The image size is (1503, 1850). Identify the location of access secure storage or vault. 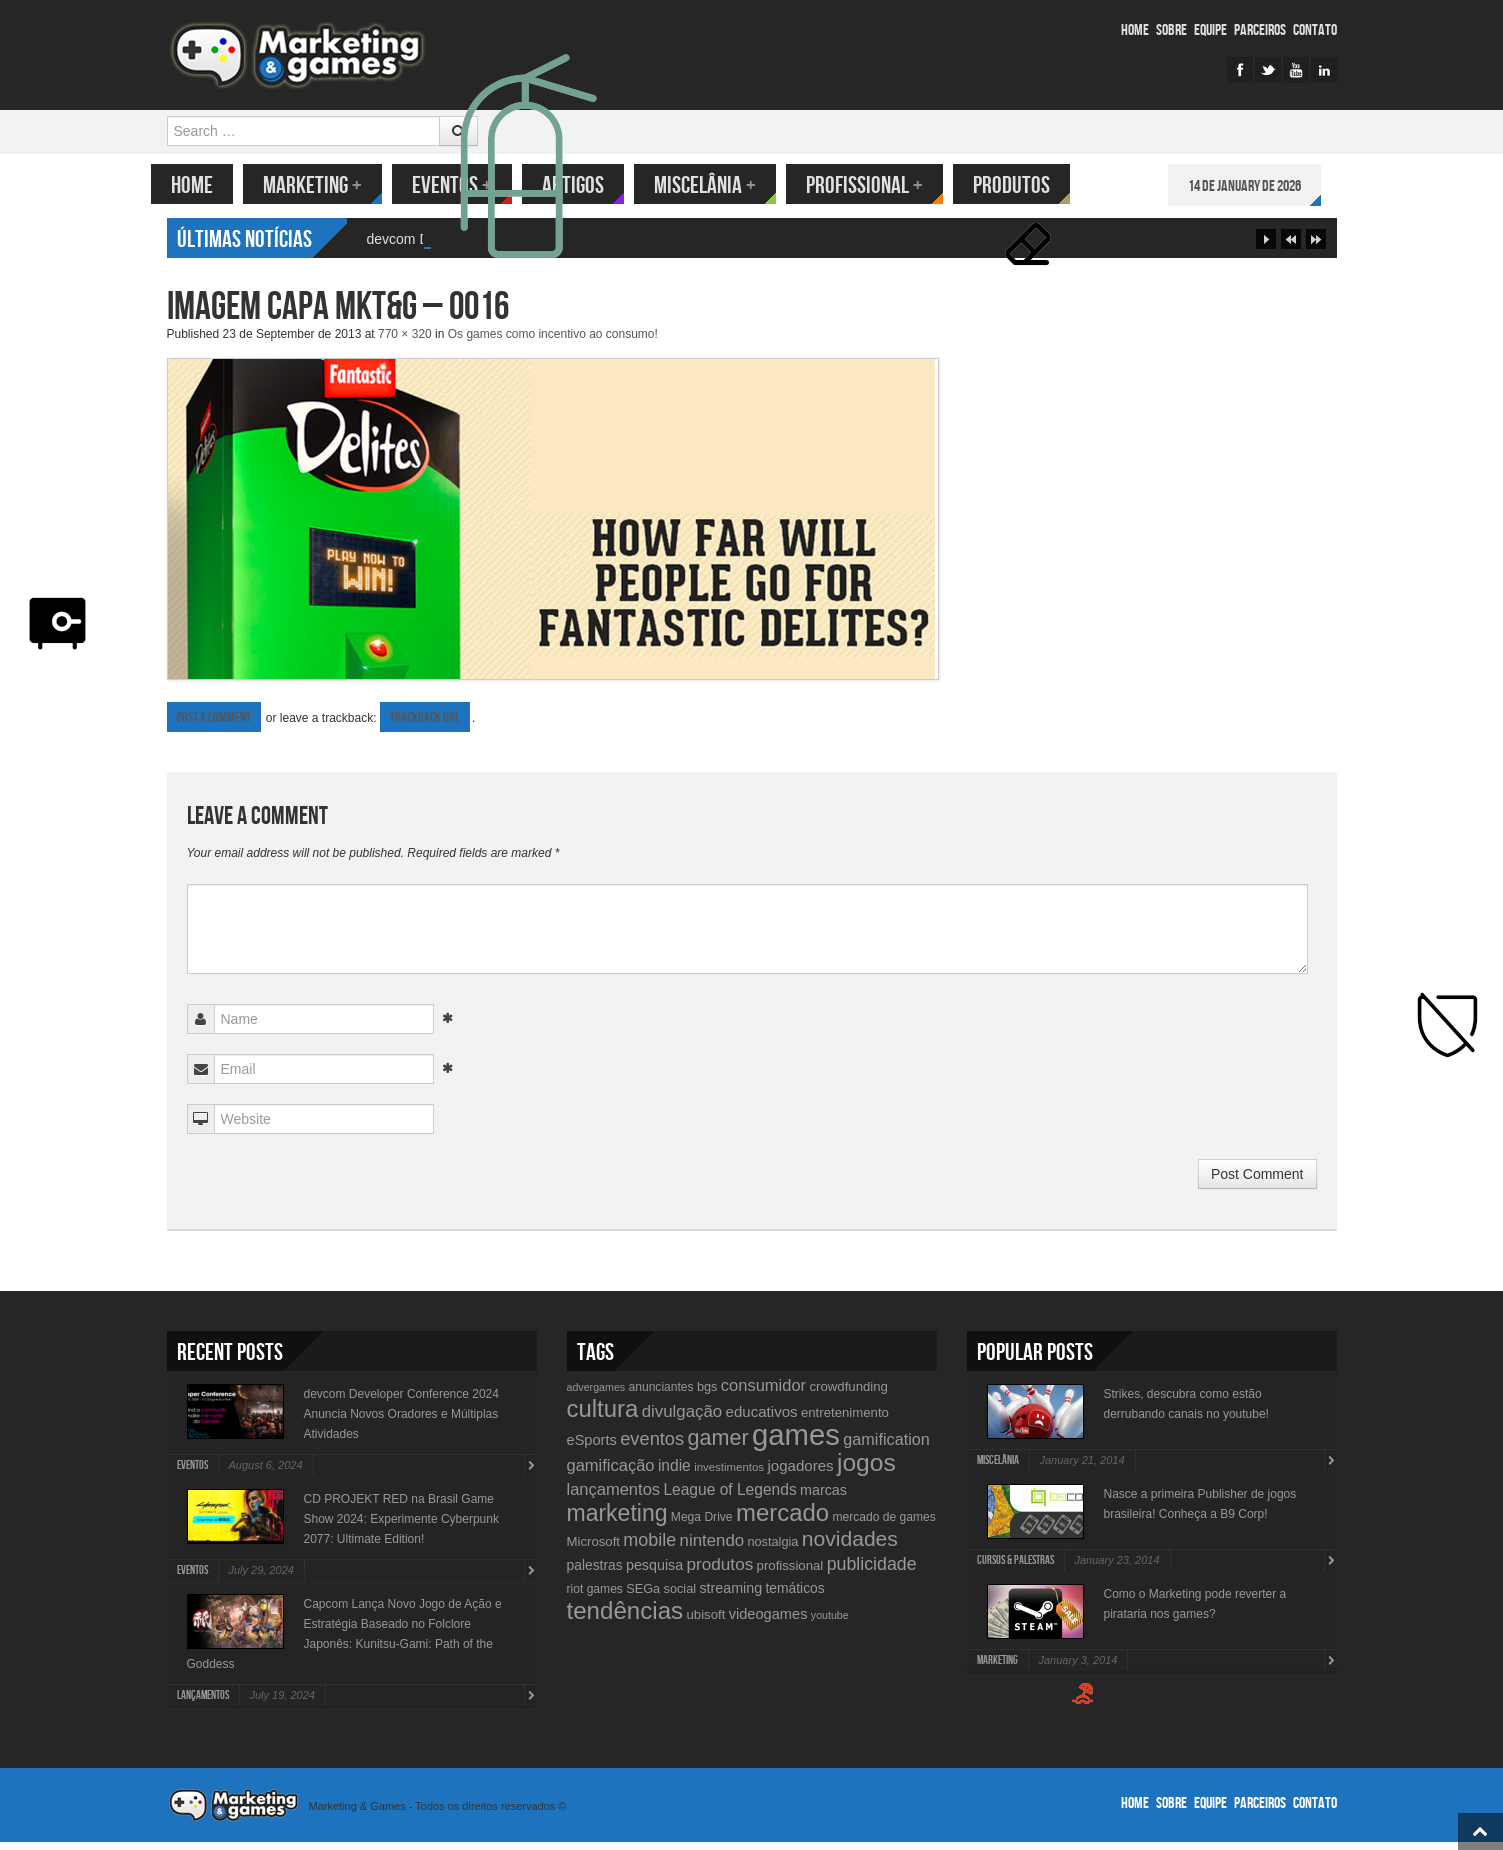
(57, 621).